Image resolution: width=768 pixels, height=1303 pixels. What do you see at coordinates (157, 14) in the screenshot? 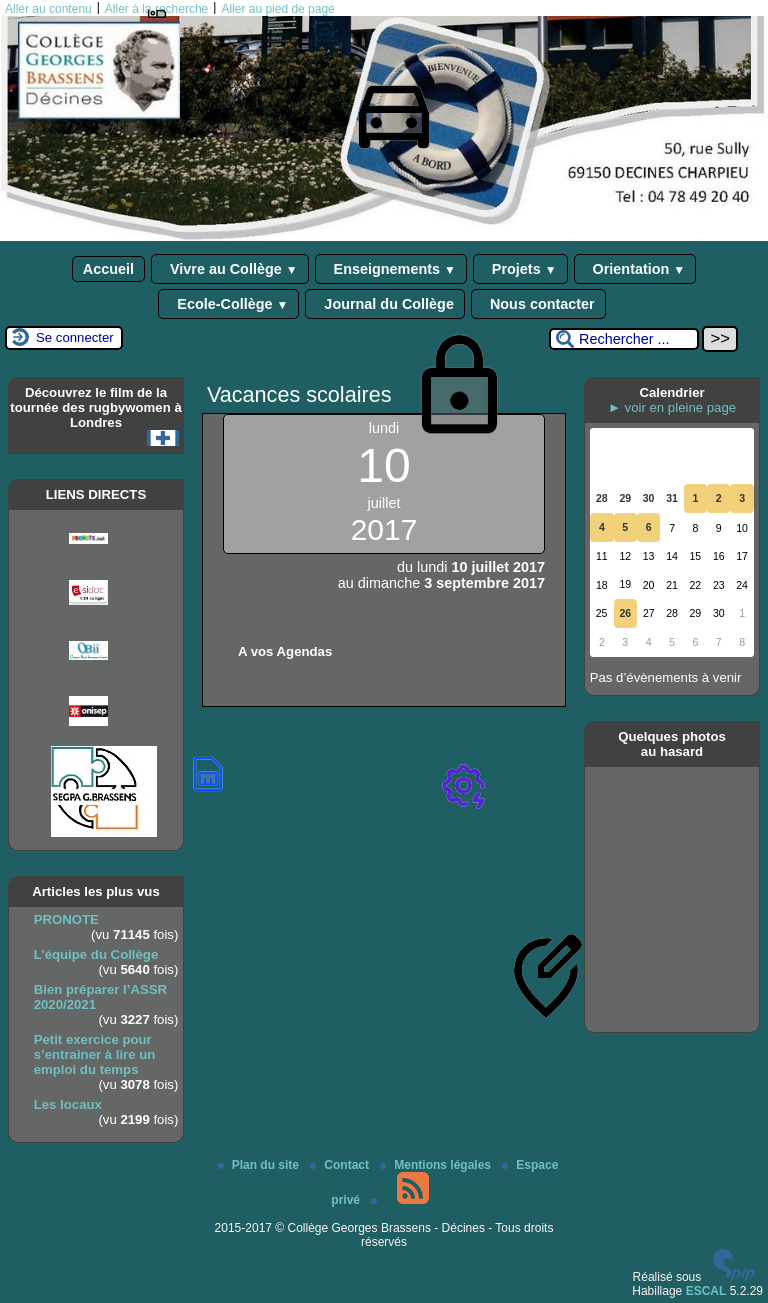
I see `select a first-class or business suite seat` at bounding box center [157, 14].